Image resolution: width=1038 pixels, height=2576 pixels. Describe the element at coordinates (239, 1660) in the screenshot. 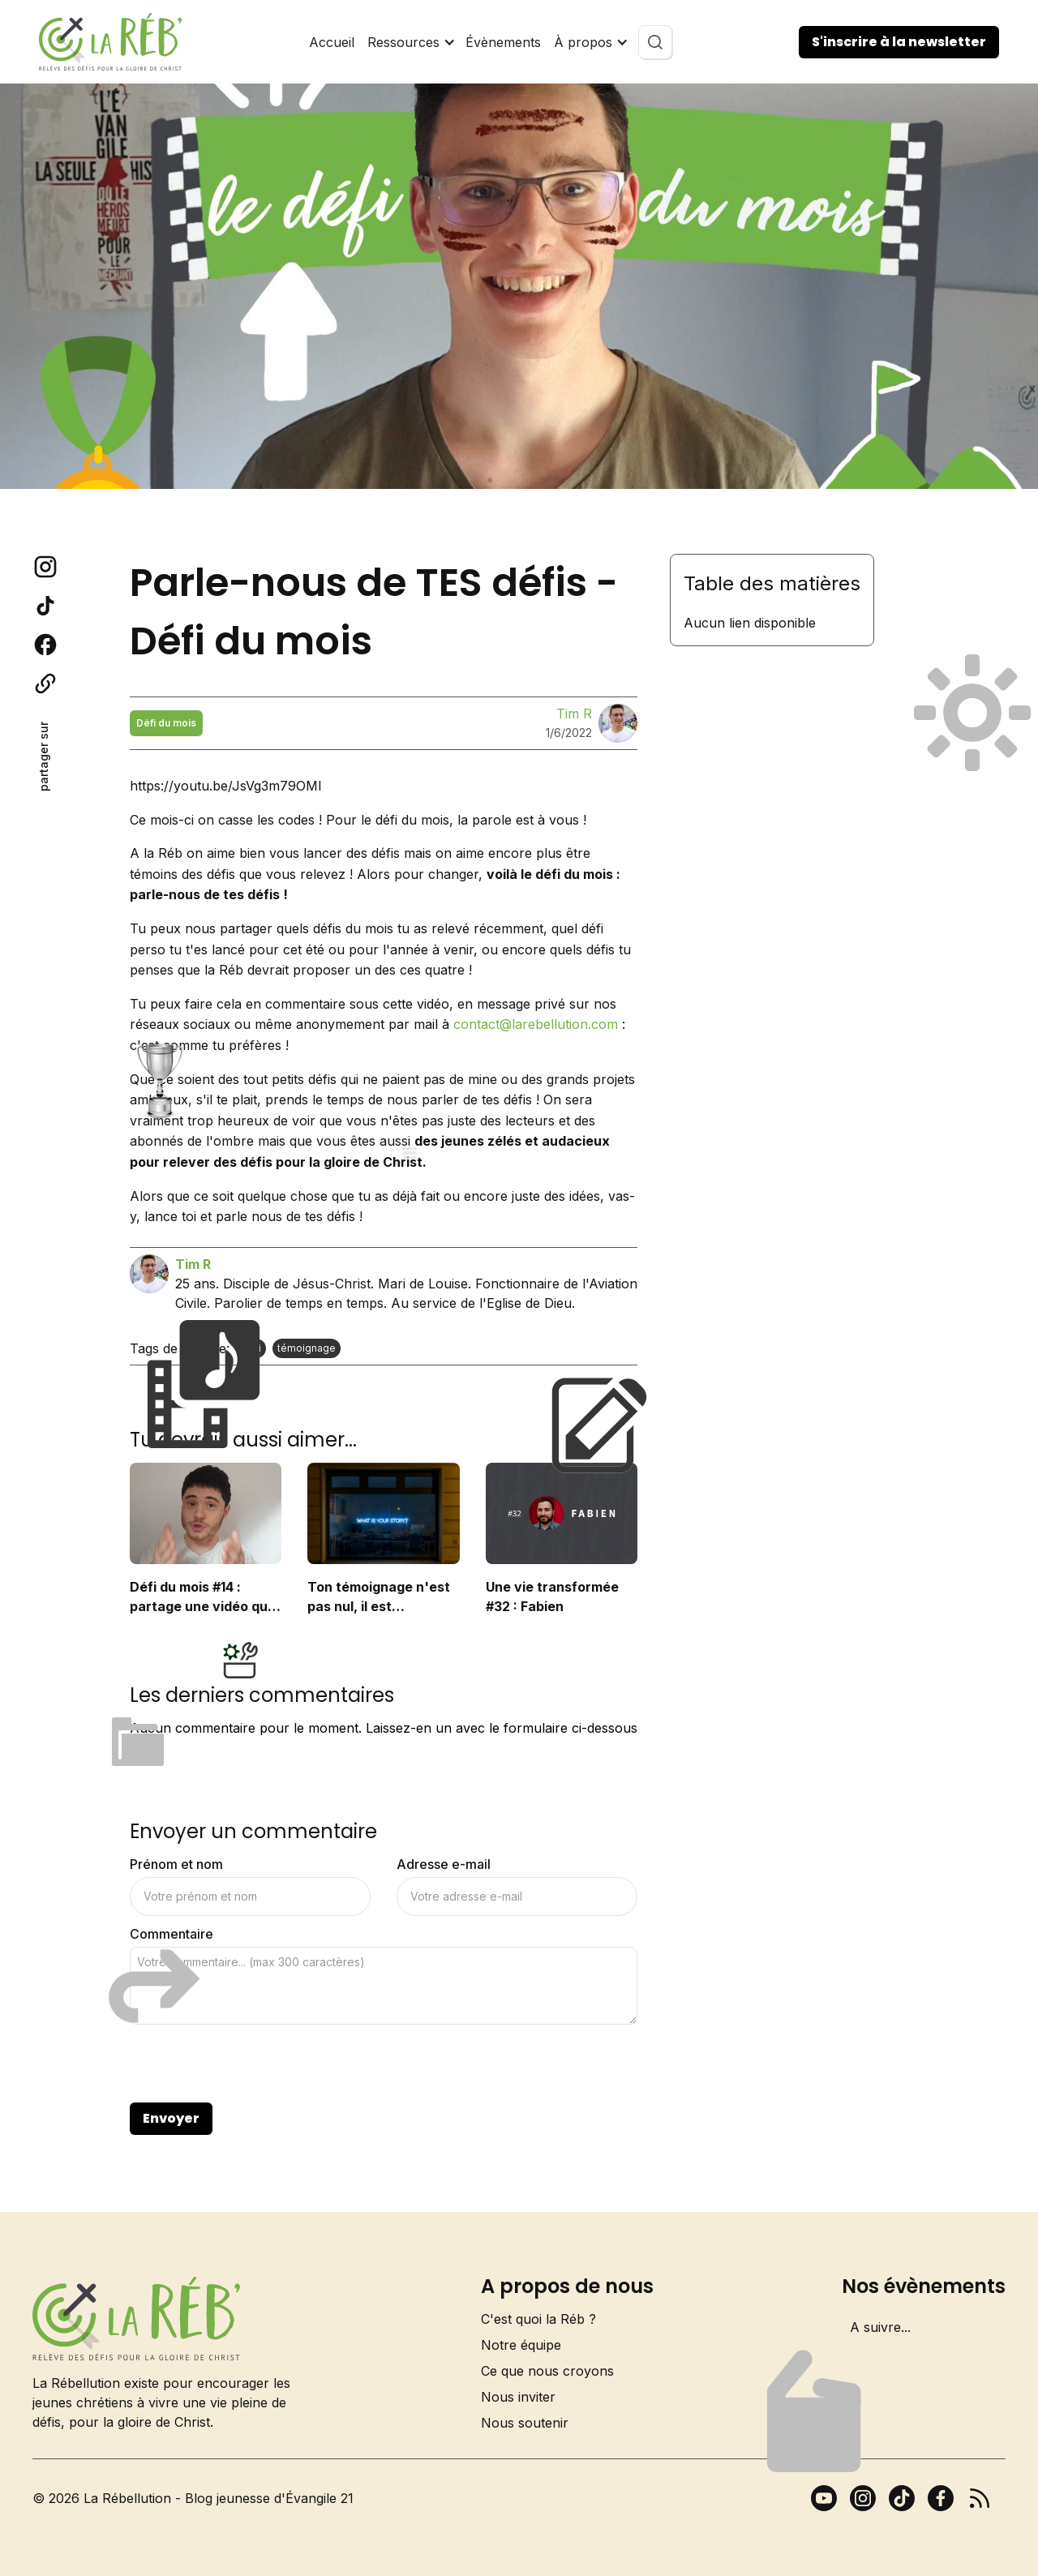

I see `access additional system preferences` at that location.